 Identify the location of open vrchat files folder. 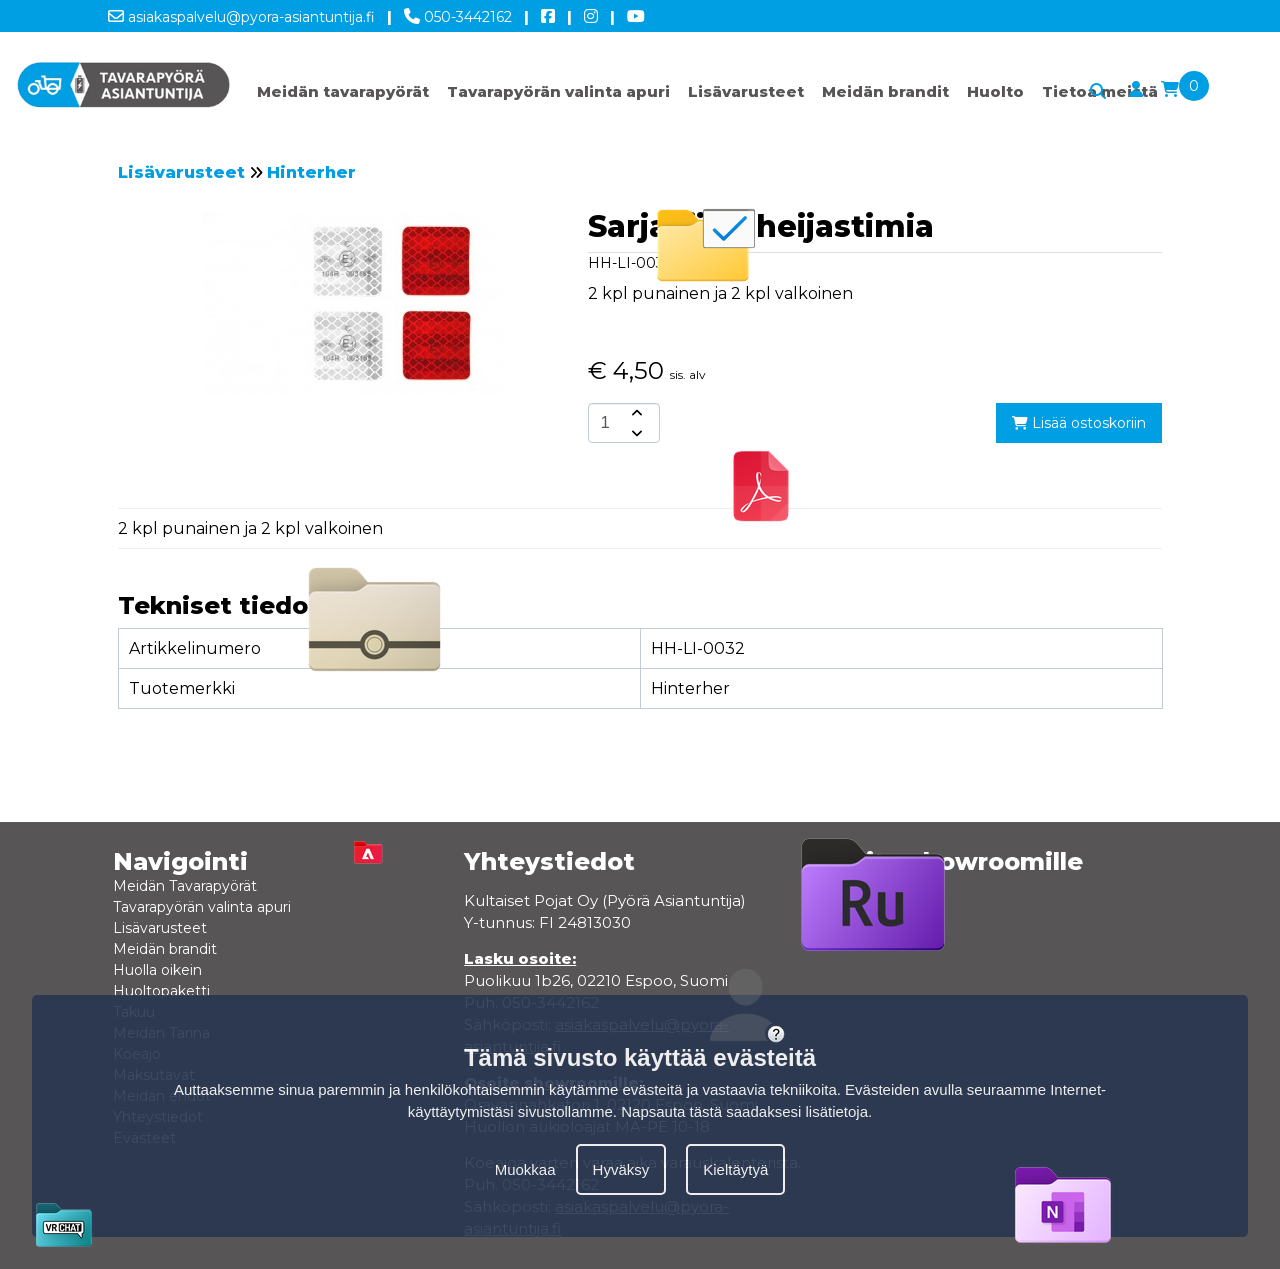
(63, 1226).